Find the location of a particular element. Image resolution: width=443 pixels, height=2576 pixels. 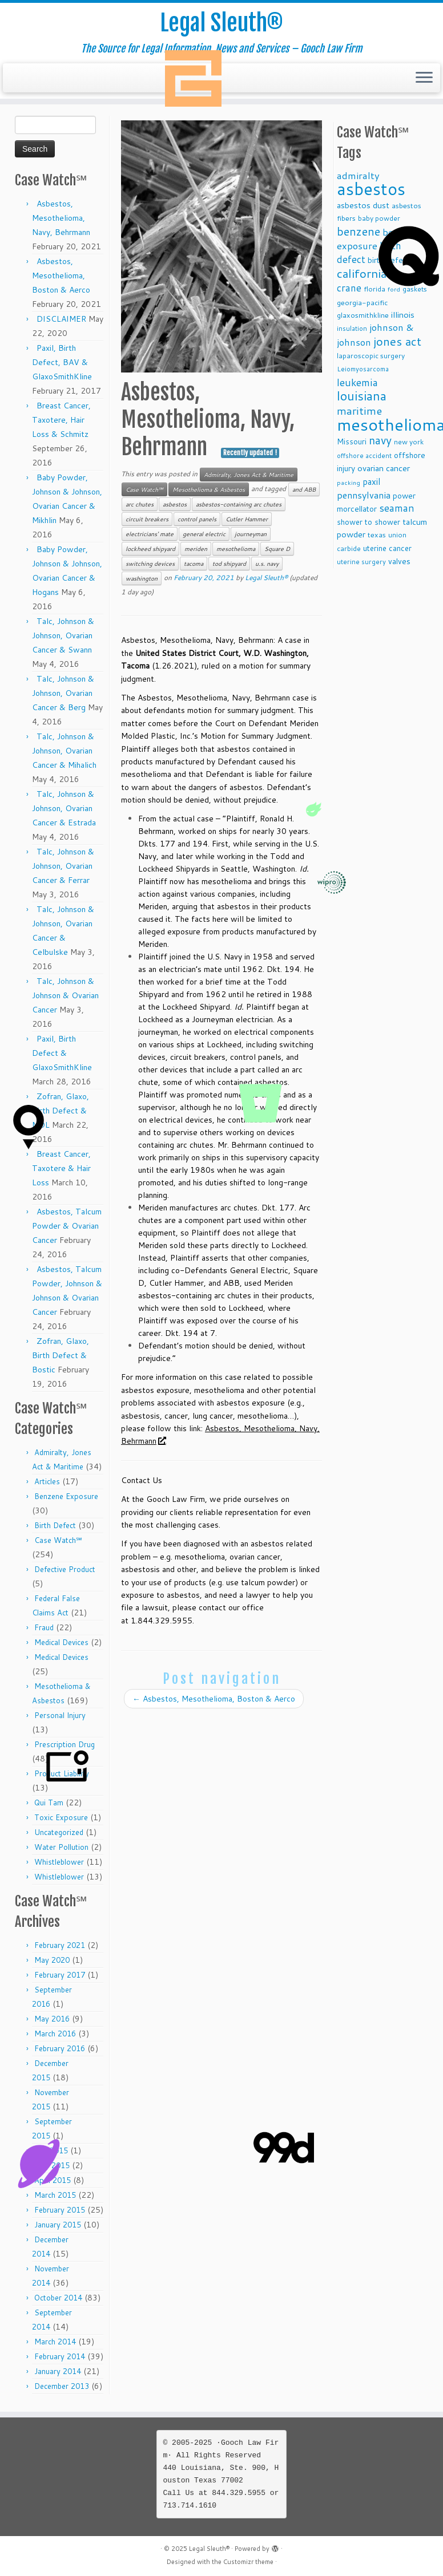

visit instatus website or service is located at coordinates (39, 2164).